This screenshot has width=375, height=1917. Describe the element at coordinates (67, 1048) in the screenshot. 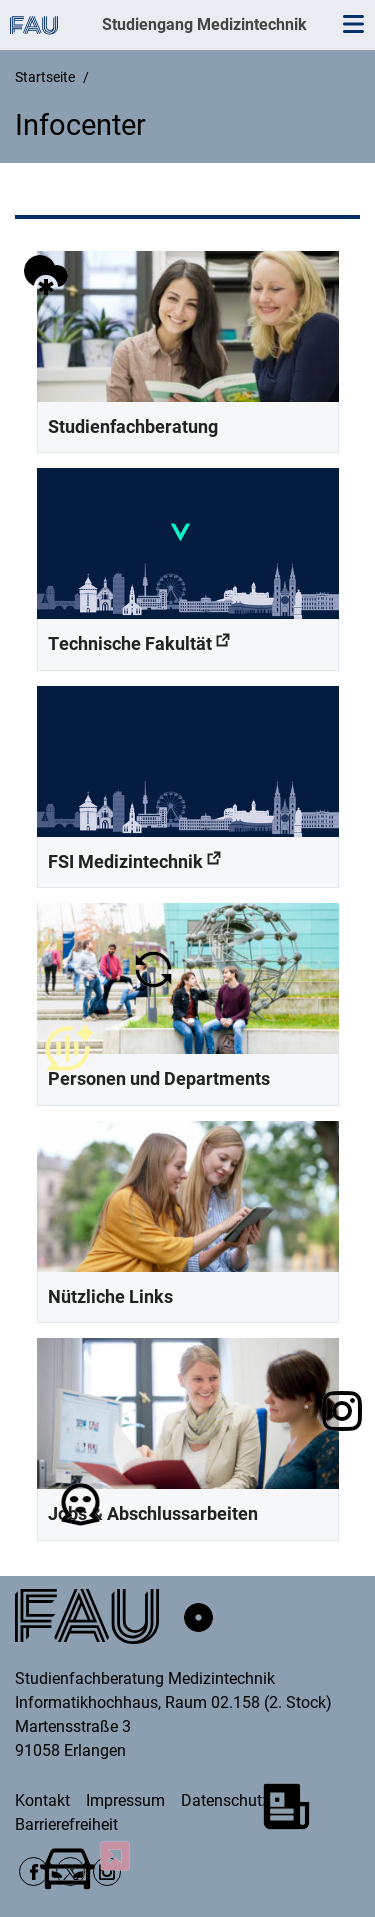

I see `start an AI voice conversation` at that location.